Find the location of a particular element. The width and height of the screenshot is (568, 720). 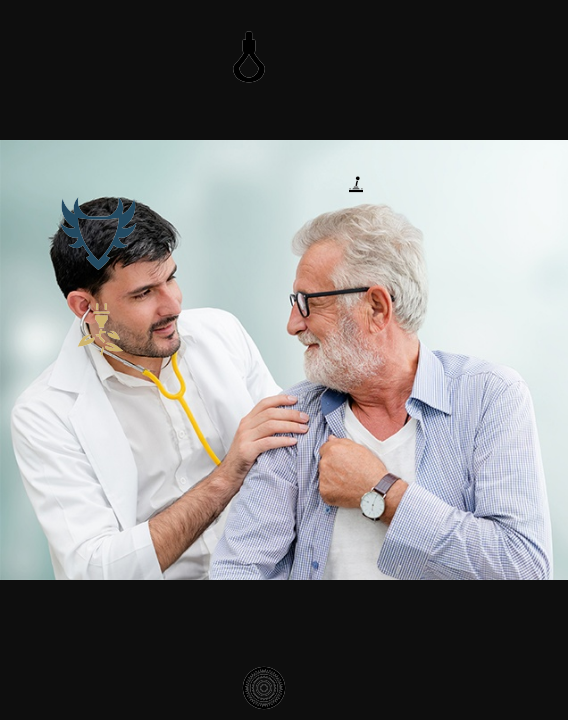

suicide symbol is located at coordinates (249, 57).